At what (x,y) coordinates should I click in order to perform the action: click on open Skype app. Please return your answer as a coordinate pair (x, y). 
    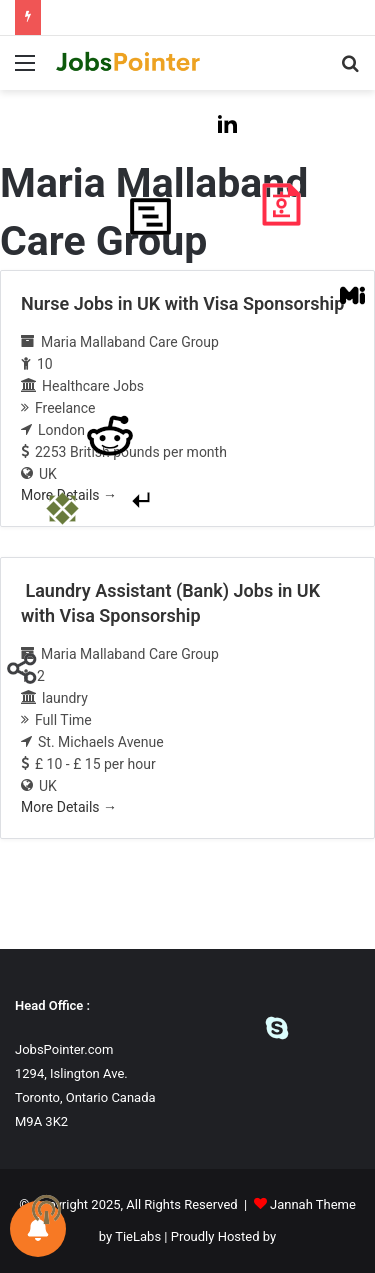
    Looking at the image, I should click on (277, 1028).